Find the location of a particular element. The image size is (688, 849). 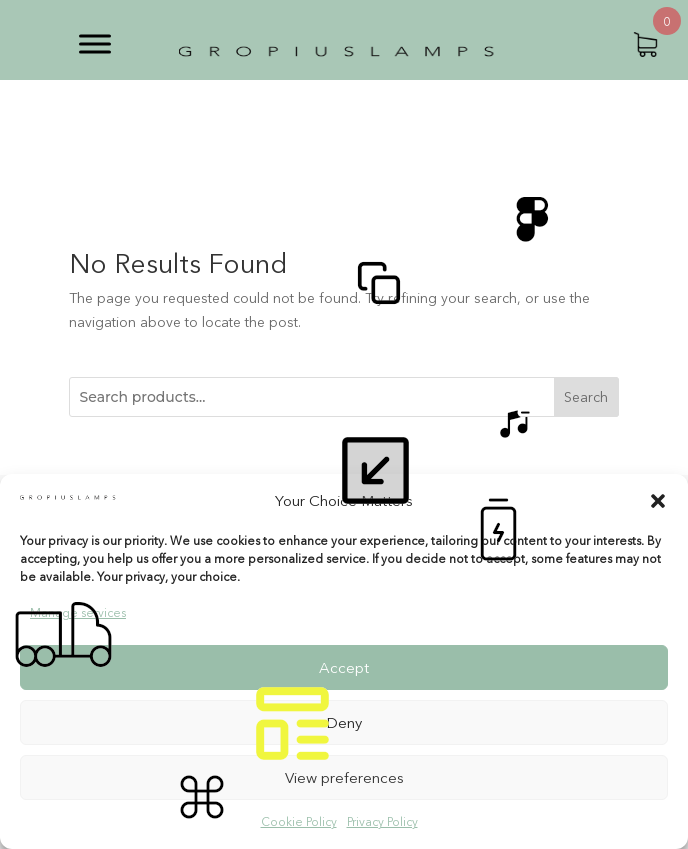

copy to clipboard is located at coordinates (379, 283).